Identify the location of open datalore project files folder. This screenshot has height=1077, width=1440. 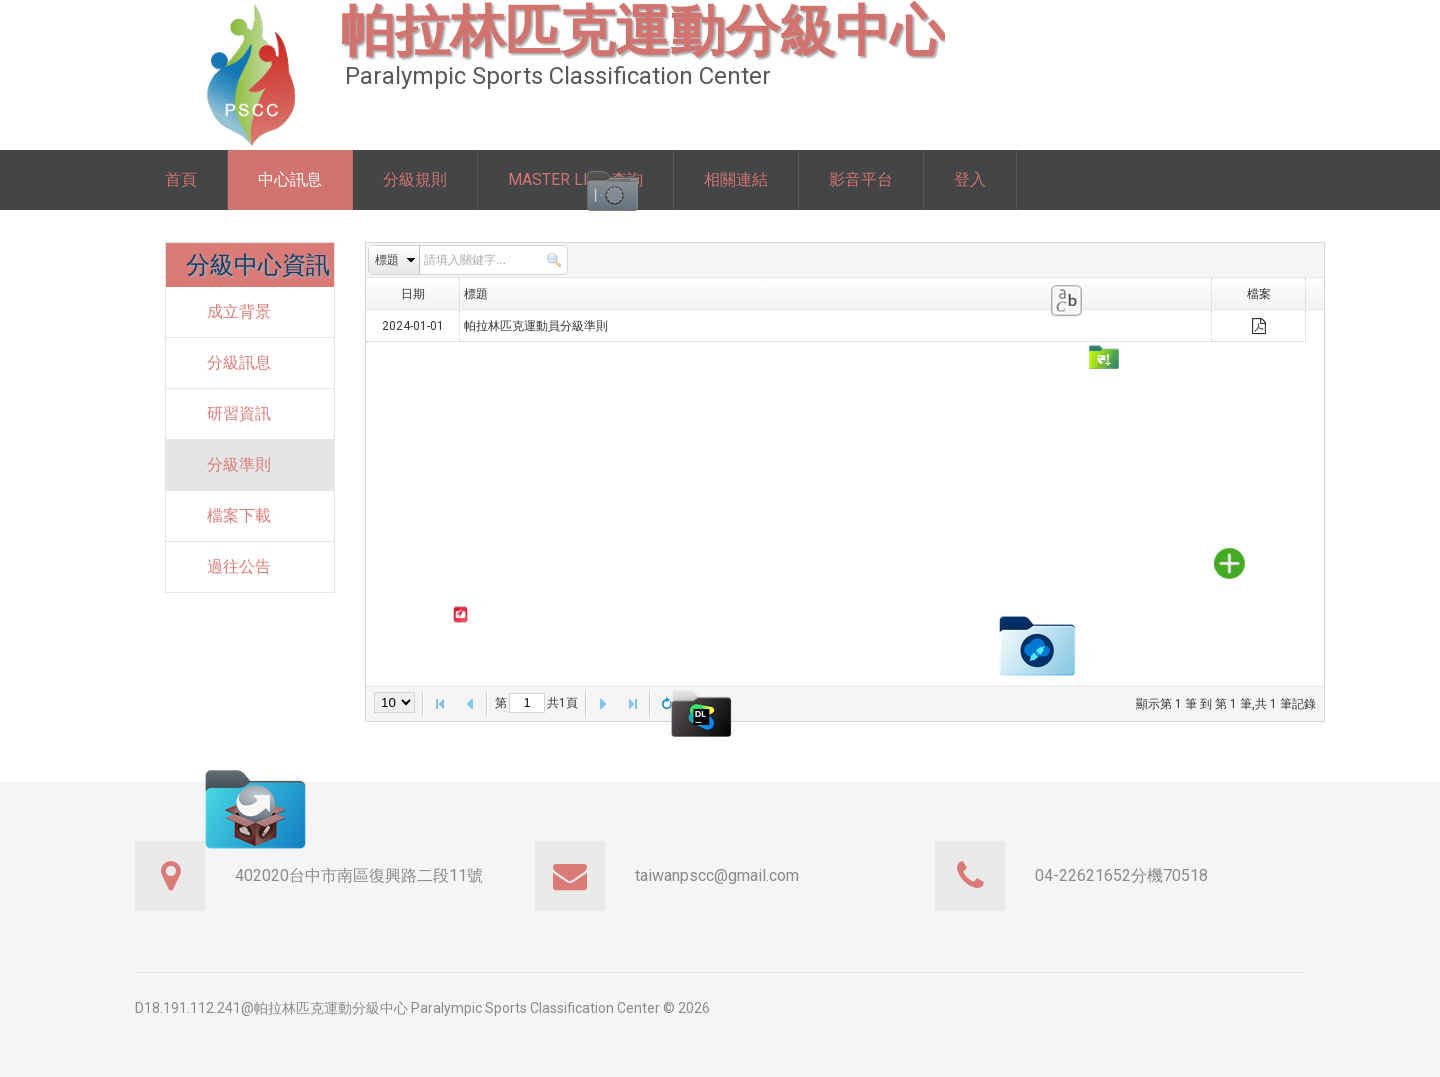
(701, 715).